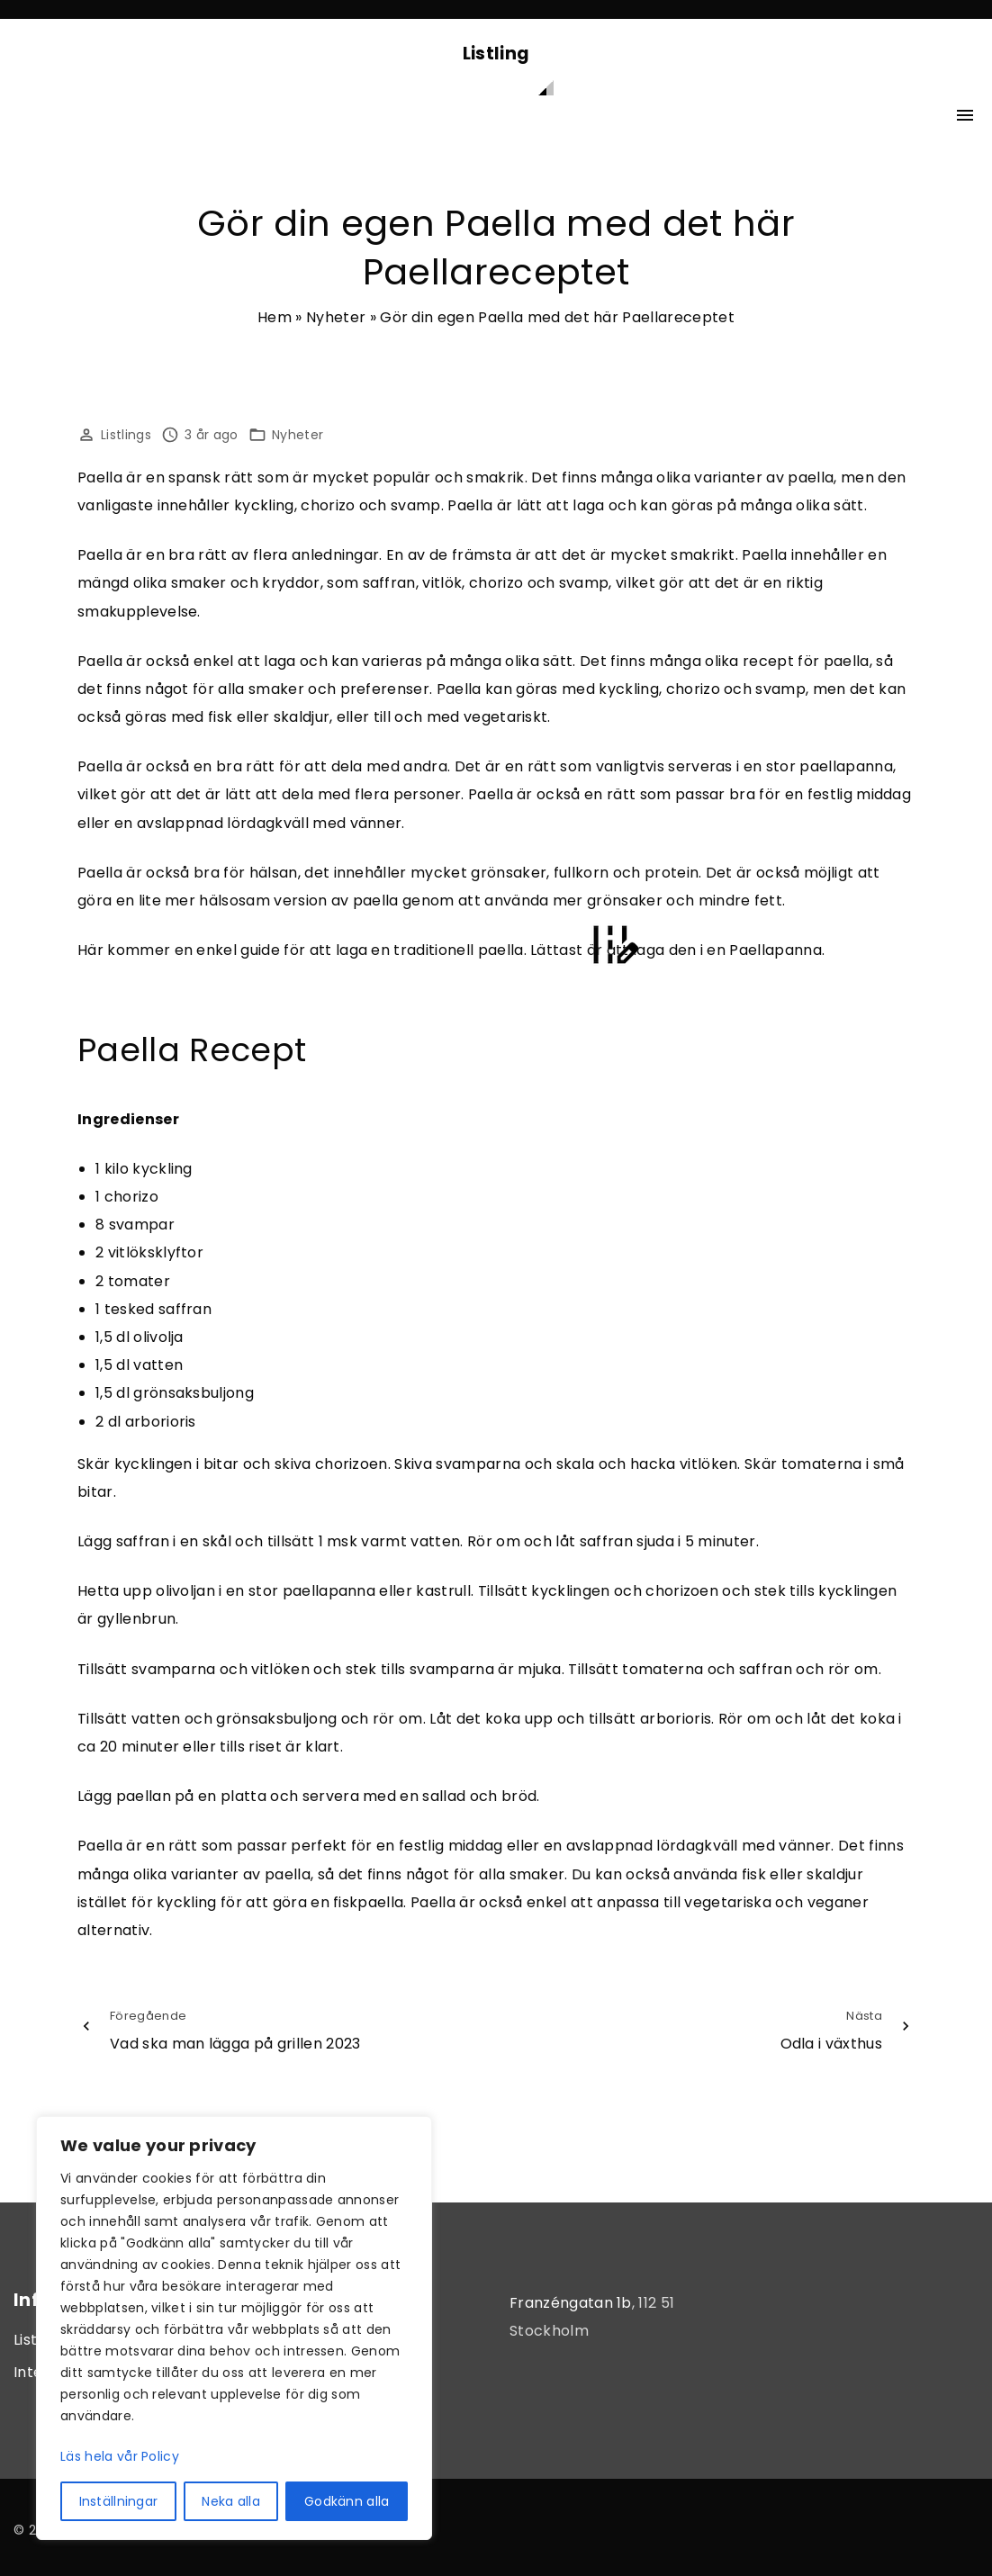  What do you see at coordinates (546, 87) in the screenshot?
I see `indicates weak cellular signal strength` at bounding box center [546, 87].